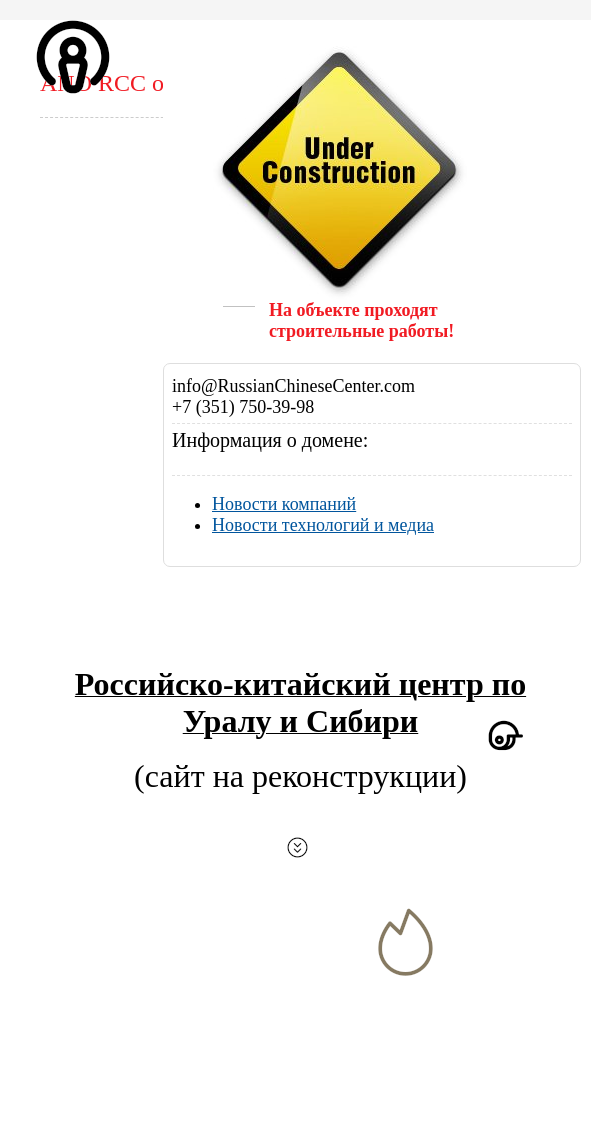  What do you see at coordinates (297, 847) in the screenshot?
I see `expand to show more content below` at bounding box center [297, 847].